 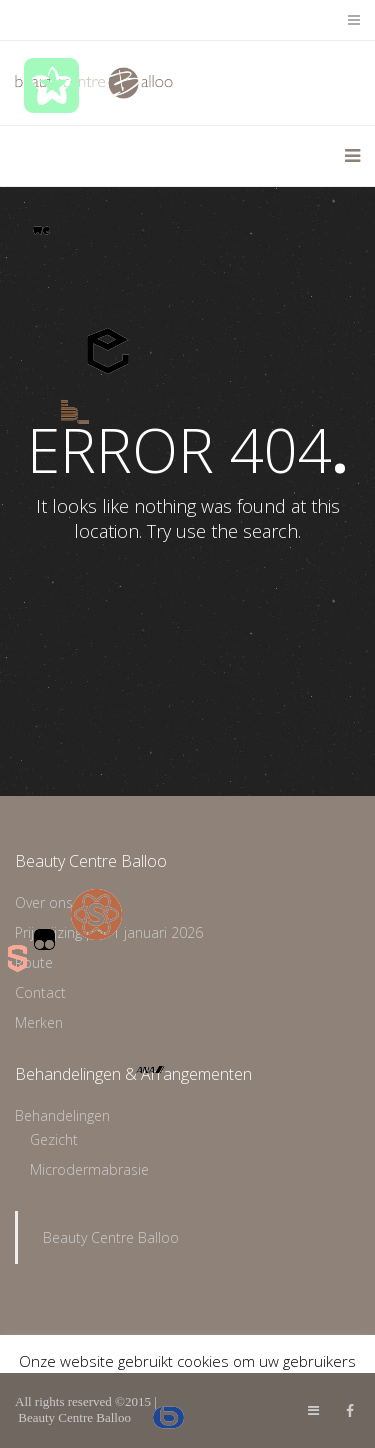 What do you see at coordinates (75, 412) in the screenshot?
I see `BEM (Block Element Modifier) methodology logo` at bounding box center [75, 412].